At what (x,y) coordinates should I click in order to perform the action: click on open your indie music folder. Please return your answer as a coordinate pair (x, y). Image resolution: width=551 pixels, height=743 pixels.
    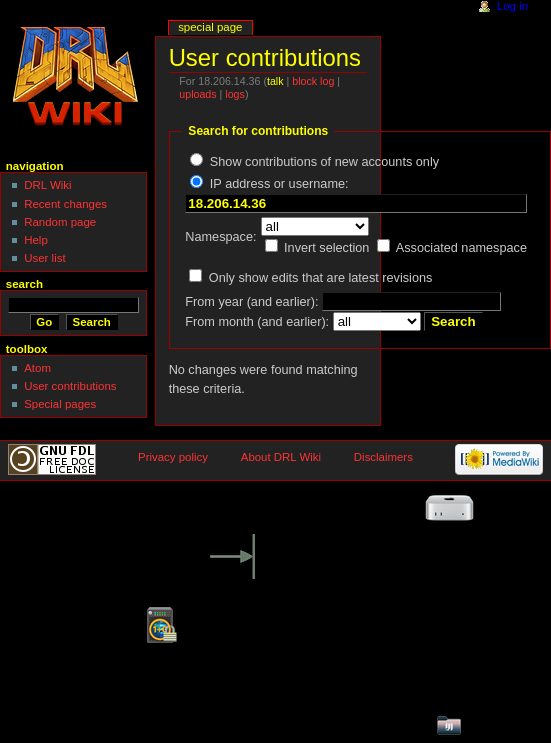
    Looking at the image, I should click on (449, 726).